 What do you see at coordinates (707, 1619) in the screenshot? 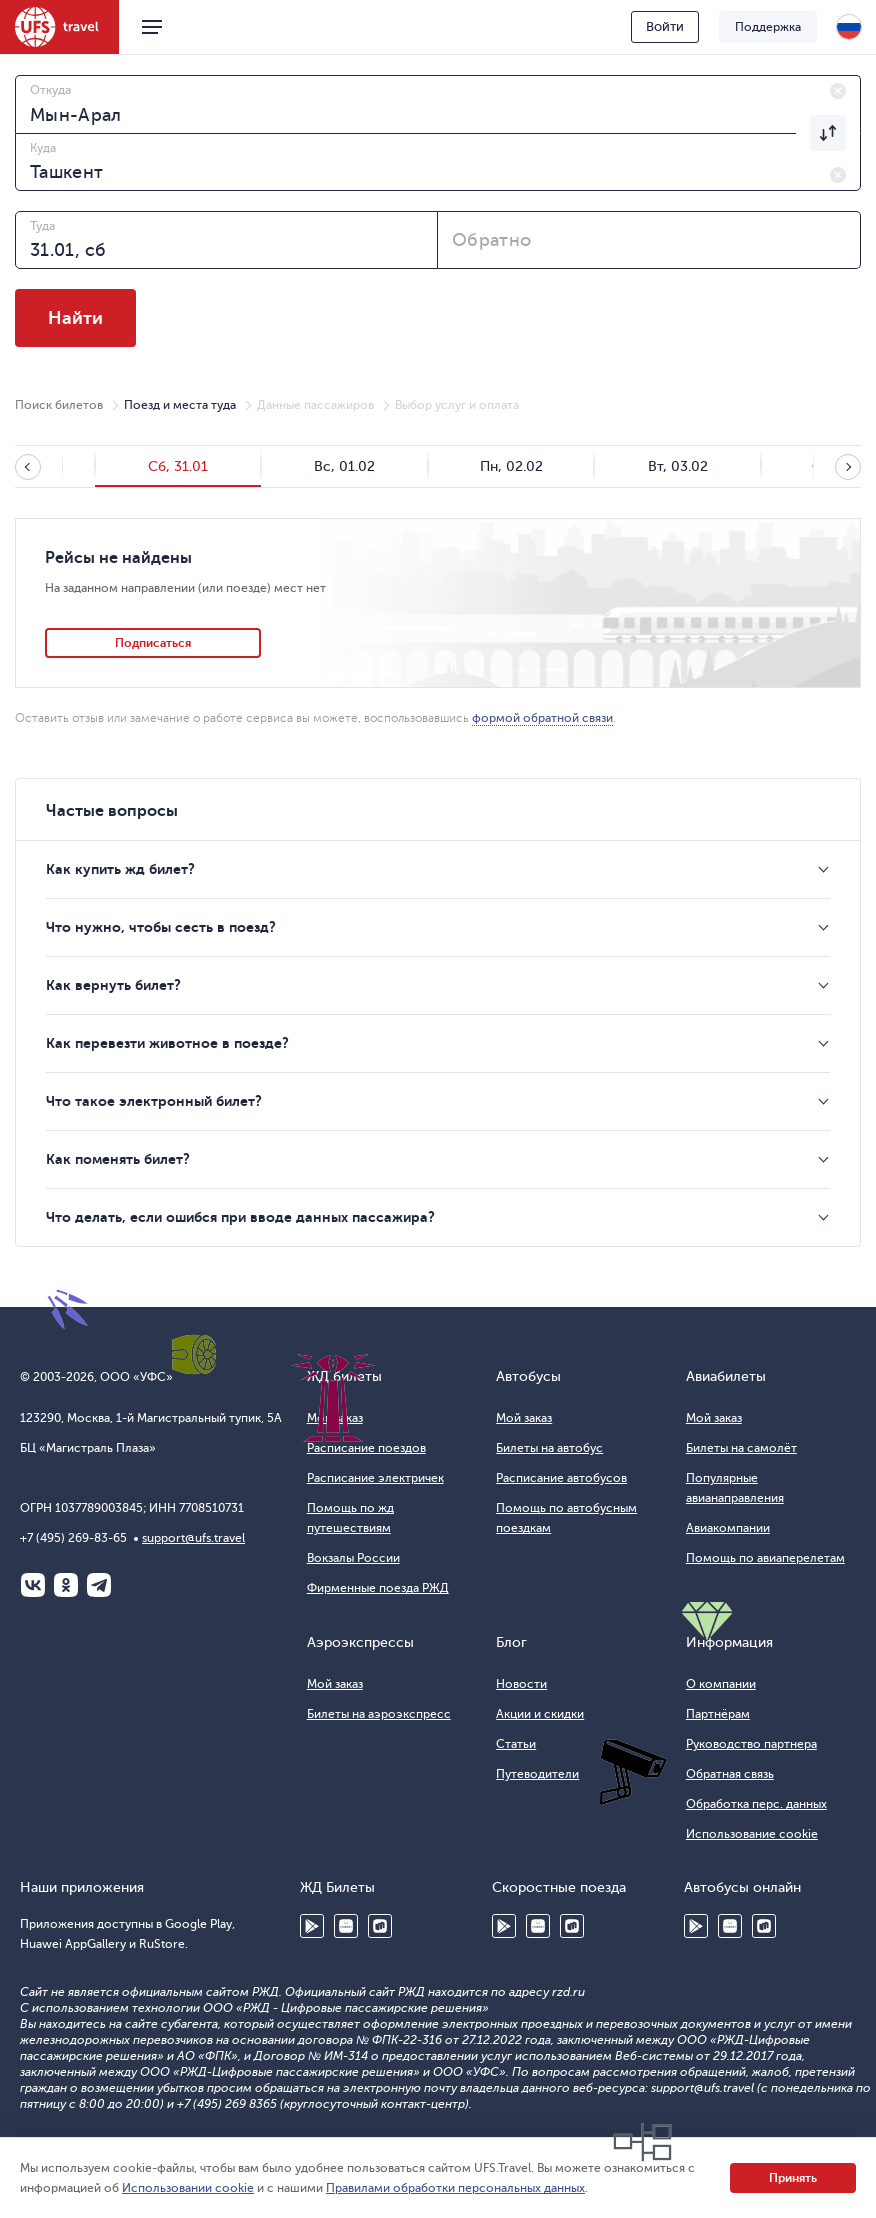
I see `indicates premium or diamond-tier membership status` at bounding box center [707, 1619].